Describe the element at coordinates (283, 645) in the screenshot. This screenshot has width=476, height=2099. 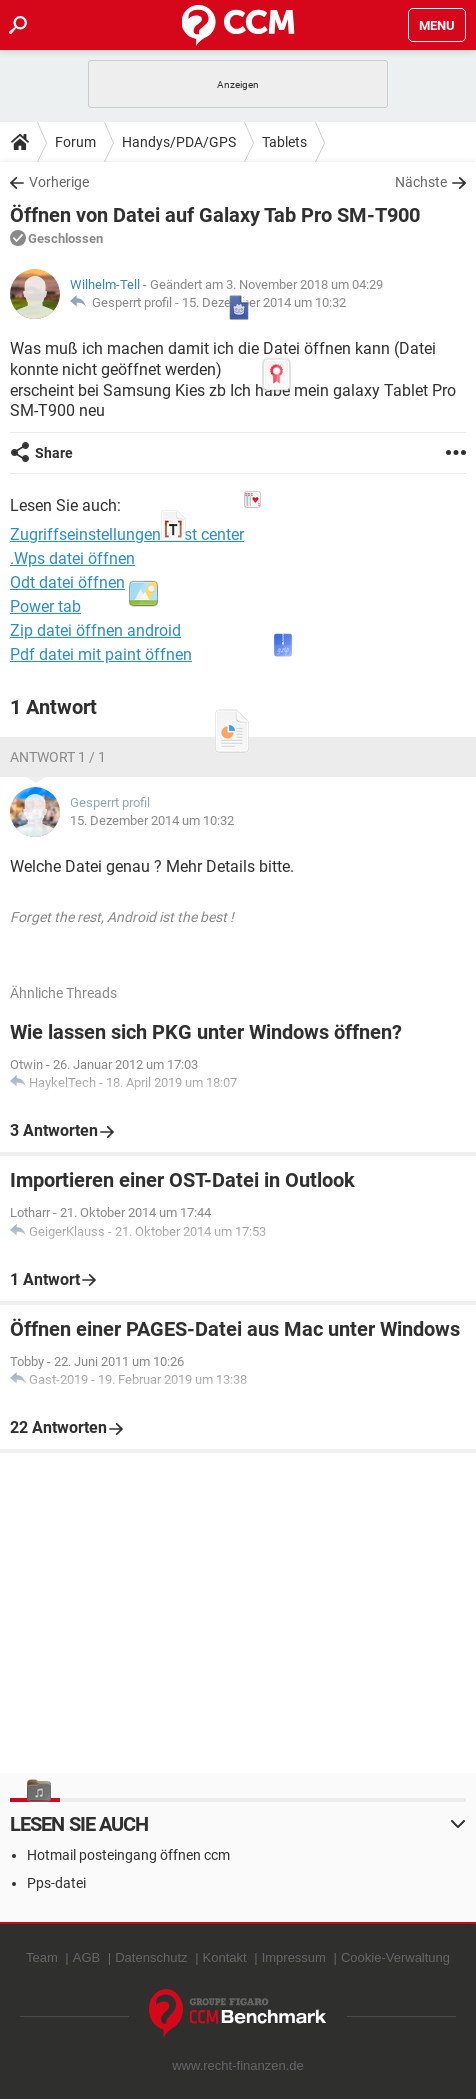
I see `a gzip compressed file` at that location.